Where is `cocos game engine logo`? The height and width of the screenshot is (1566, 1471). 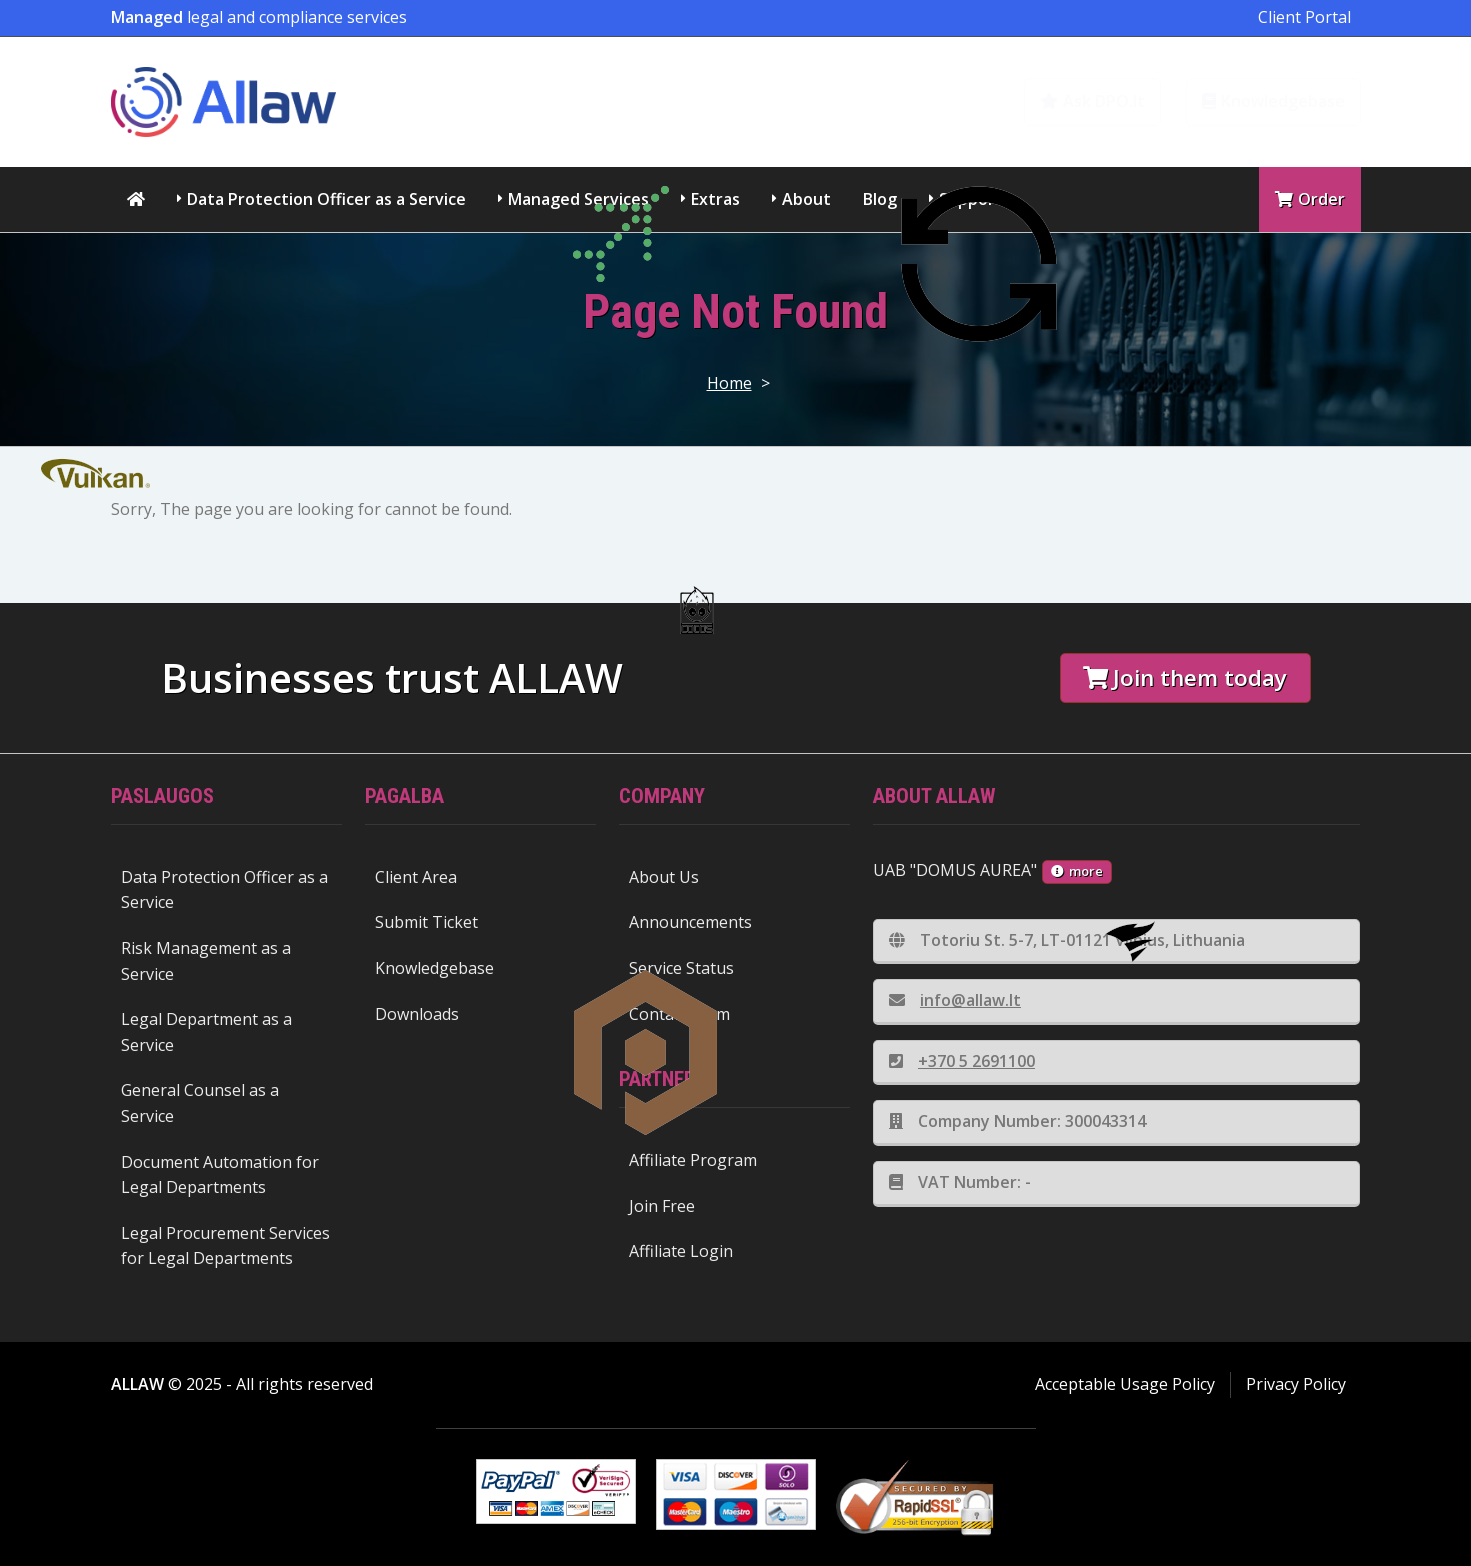
cocos game engine logo is located at coordinates (697, 610).